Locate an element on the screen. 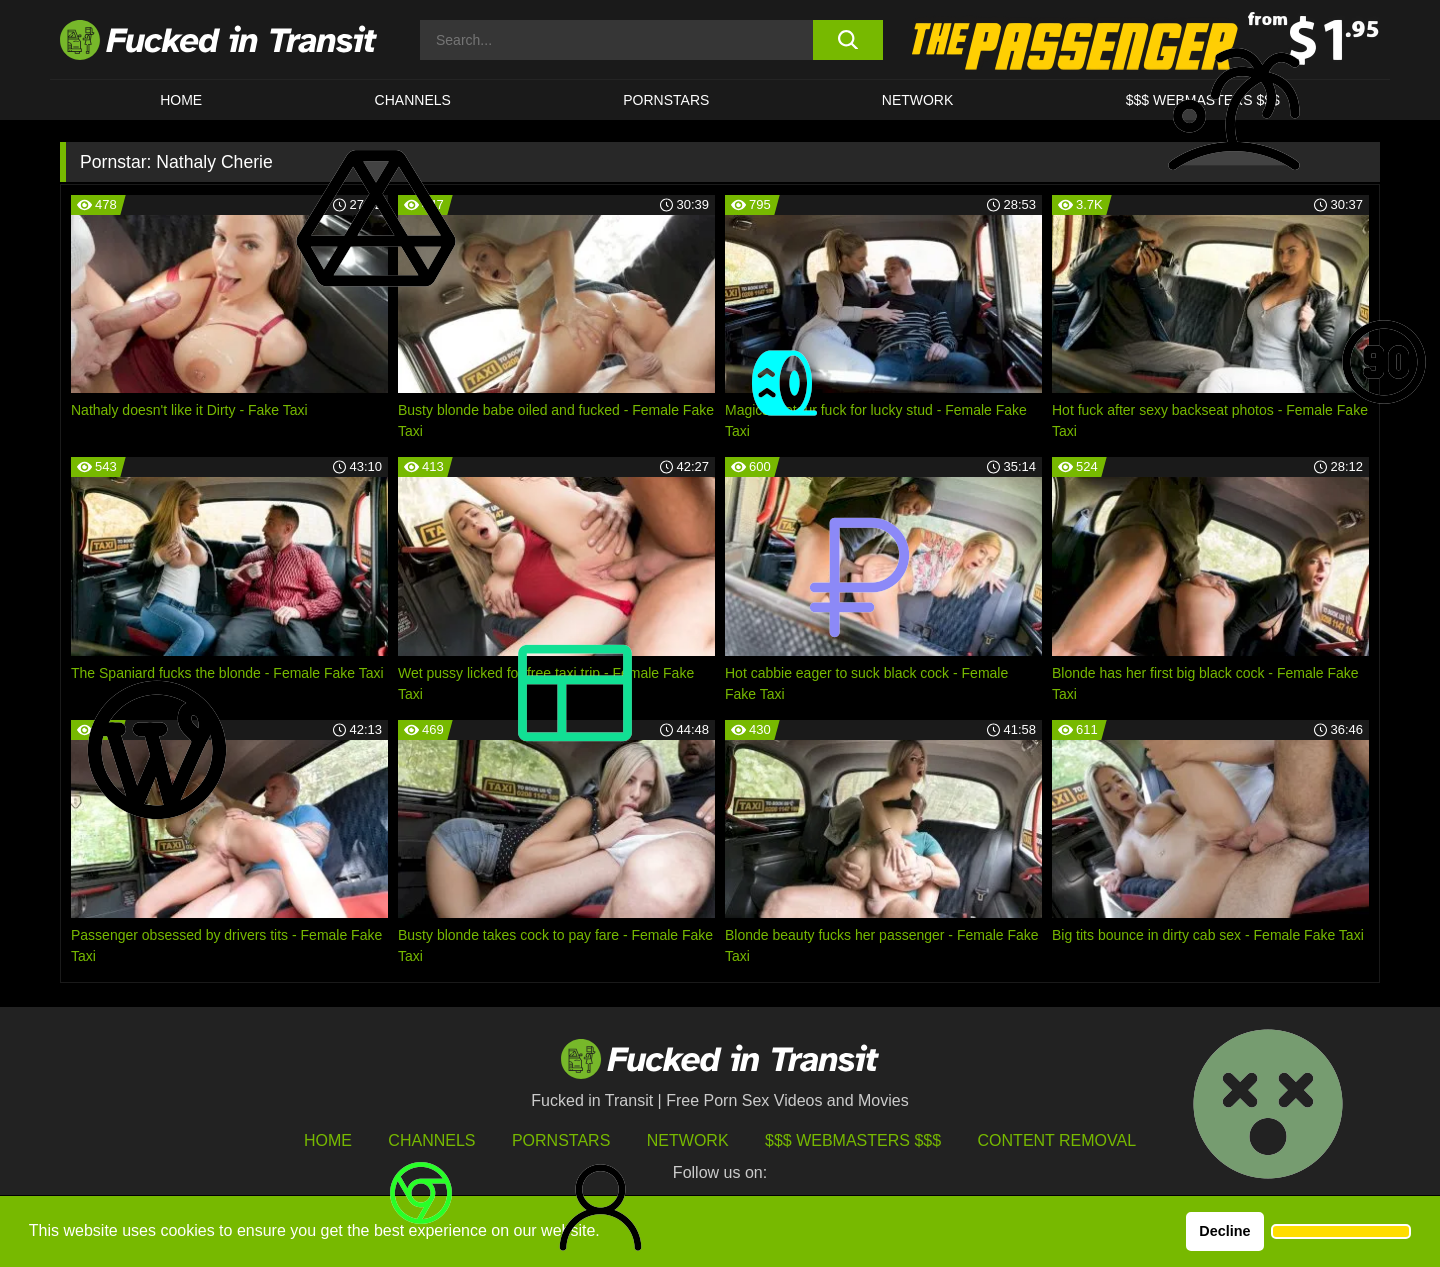 This screenshot has width=1440, height=1267. view prices in russian rubles is located at coordinates (859, 577).